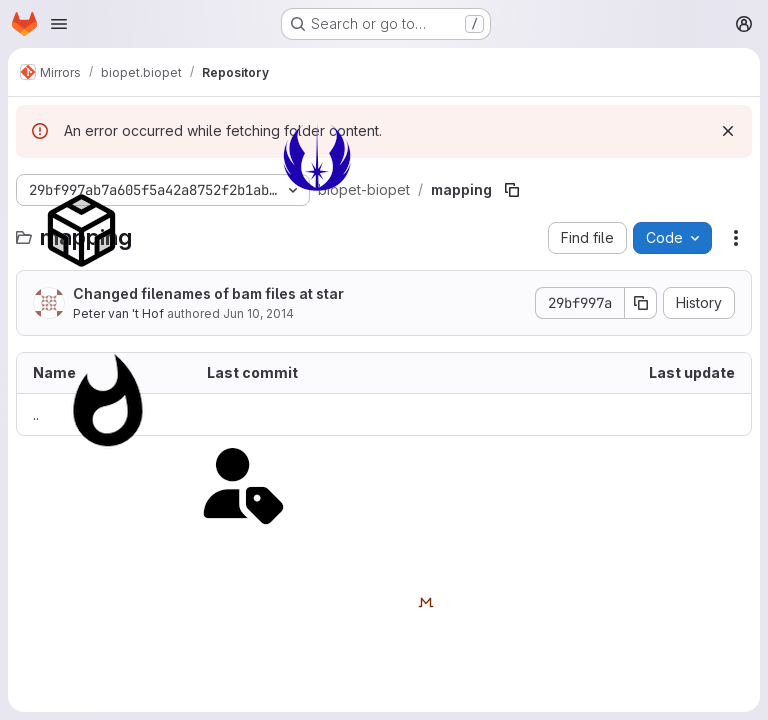  I want to click on view monero cryptocurrency balance, so click(426, 602).